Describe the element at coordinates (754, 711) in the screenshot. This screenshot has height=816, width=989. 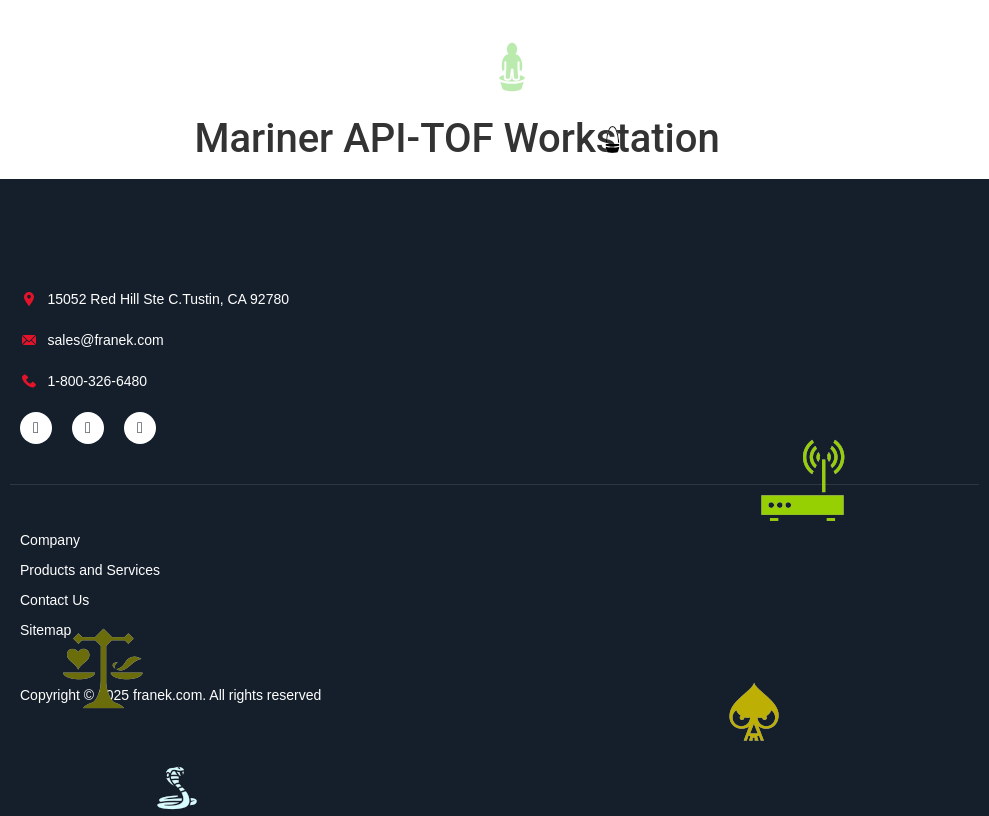
I see `indicates death or game over in a card game` at that location.